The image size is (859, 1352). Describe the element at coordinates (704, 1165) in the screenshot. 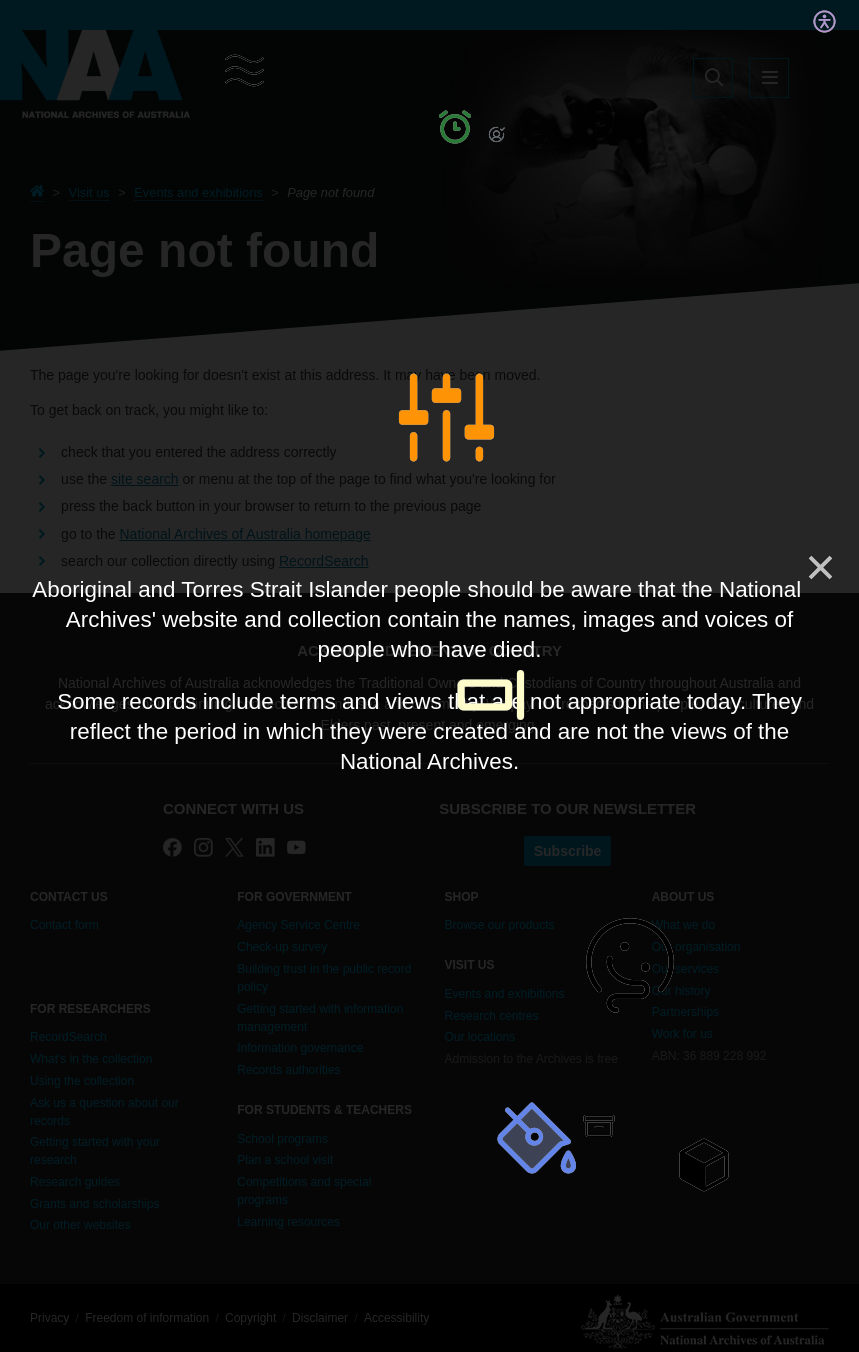

I see `view 3D model or object` at that location.